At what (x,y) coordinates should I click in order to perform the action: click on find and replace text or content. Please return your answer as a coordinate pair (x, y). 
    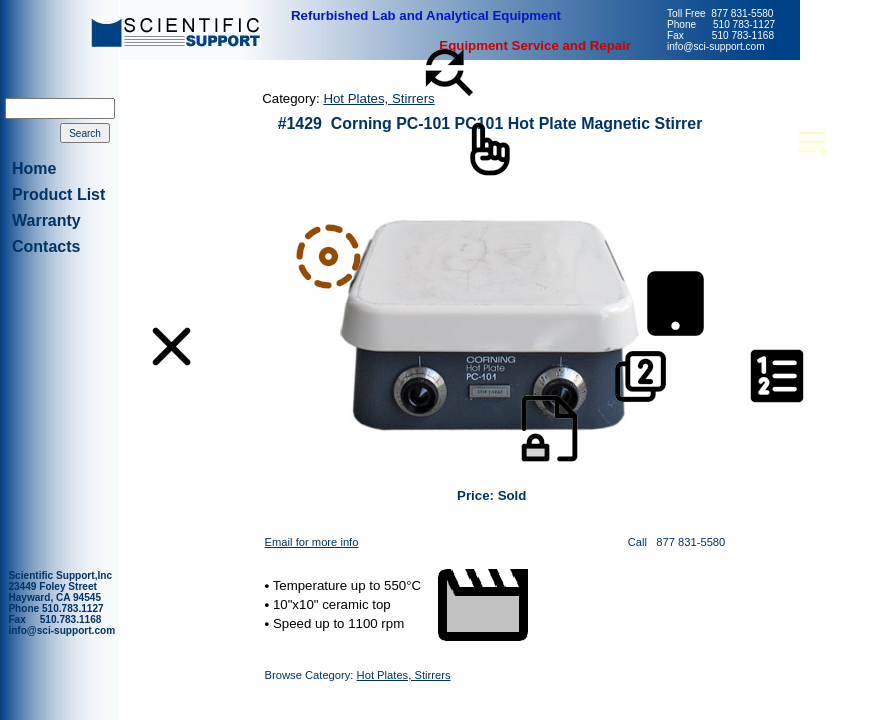
    Looking at the image, I should click on (447, 70).